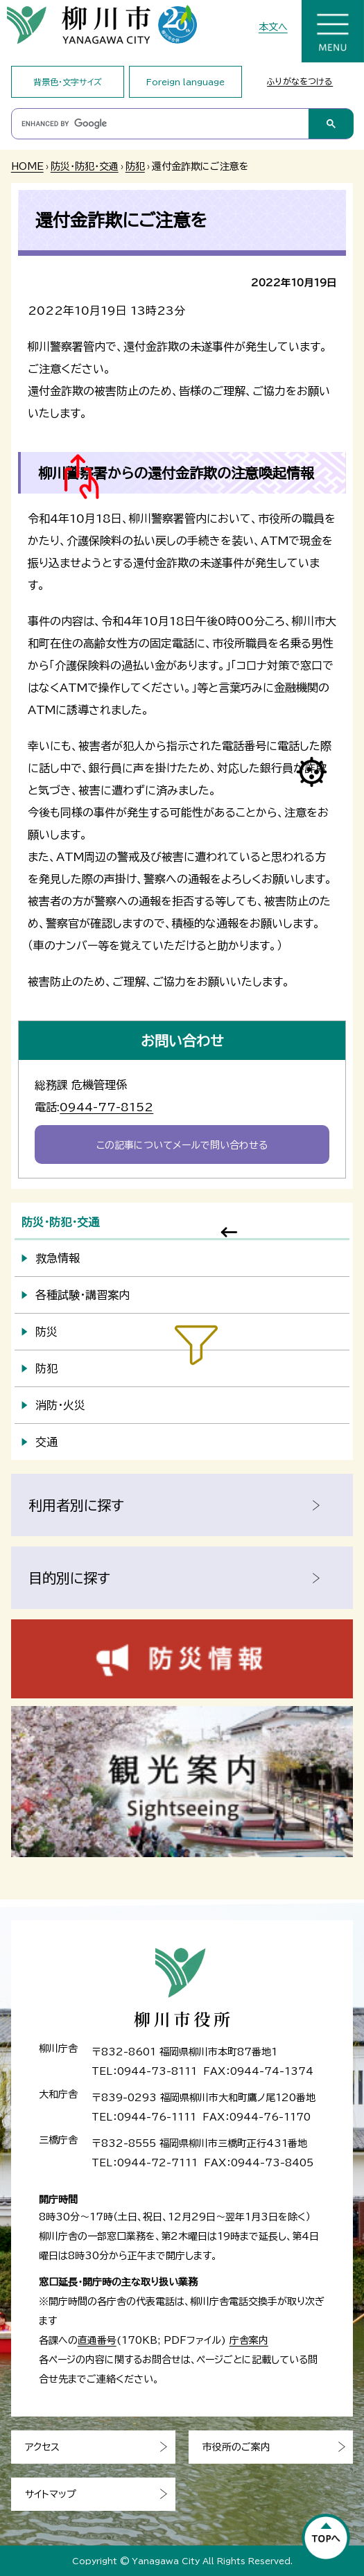 The width and height of the screenshot is (364, 2576). Describe the element at coordinates (311, 772) in the screenshot. I see `indicates virus or malware detected` at that location.